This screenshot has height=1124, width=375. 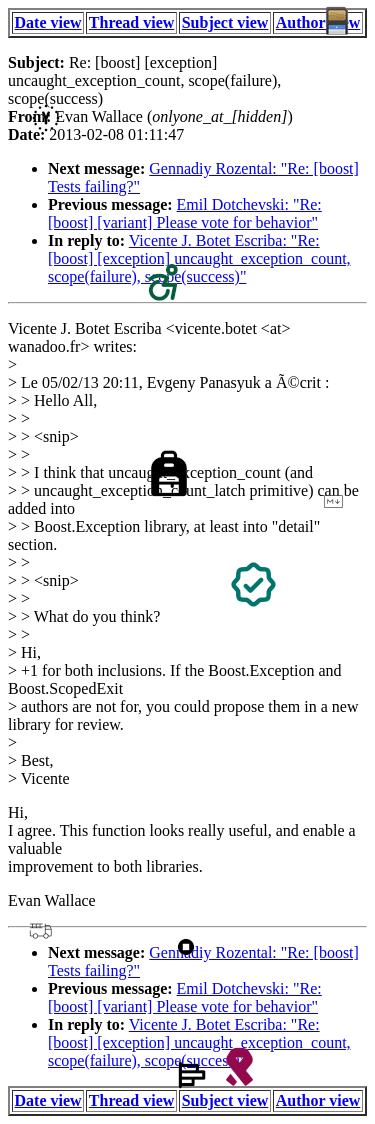 I want to click on indicates verified or authenticated status, so click(x=253, y=584).